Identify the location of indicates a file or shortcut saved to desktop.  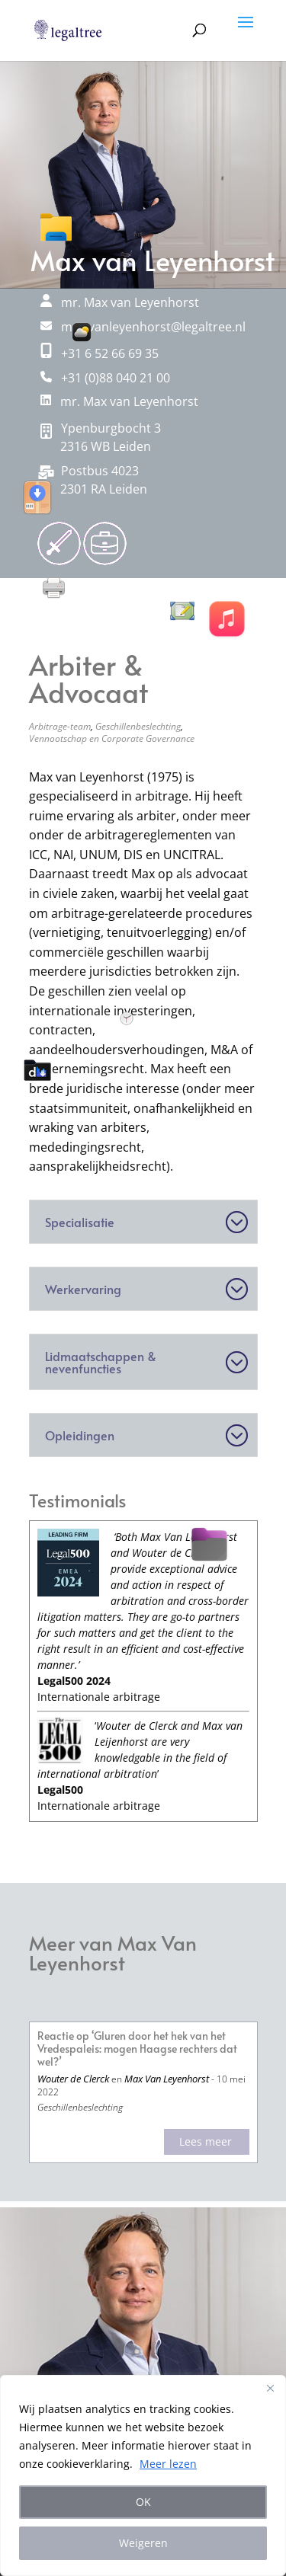
(182, 611).